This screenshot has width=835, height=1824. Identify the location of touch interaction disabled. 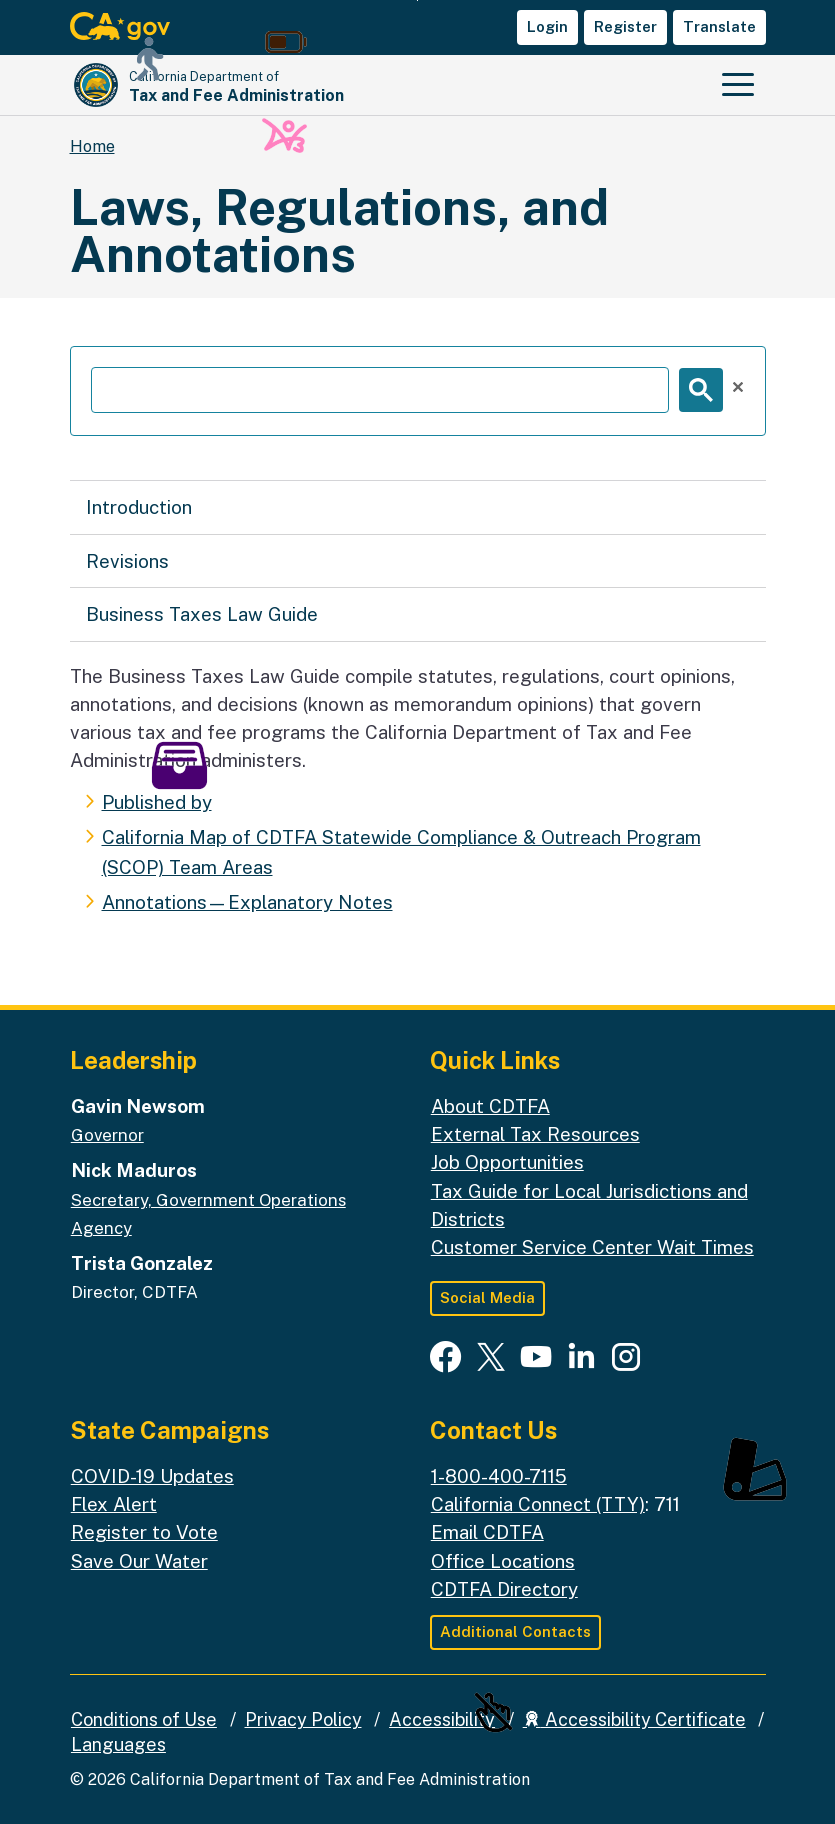
(493, 1711).